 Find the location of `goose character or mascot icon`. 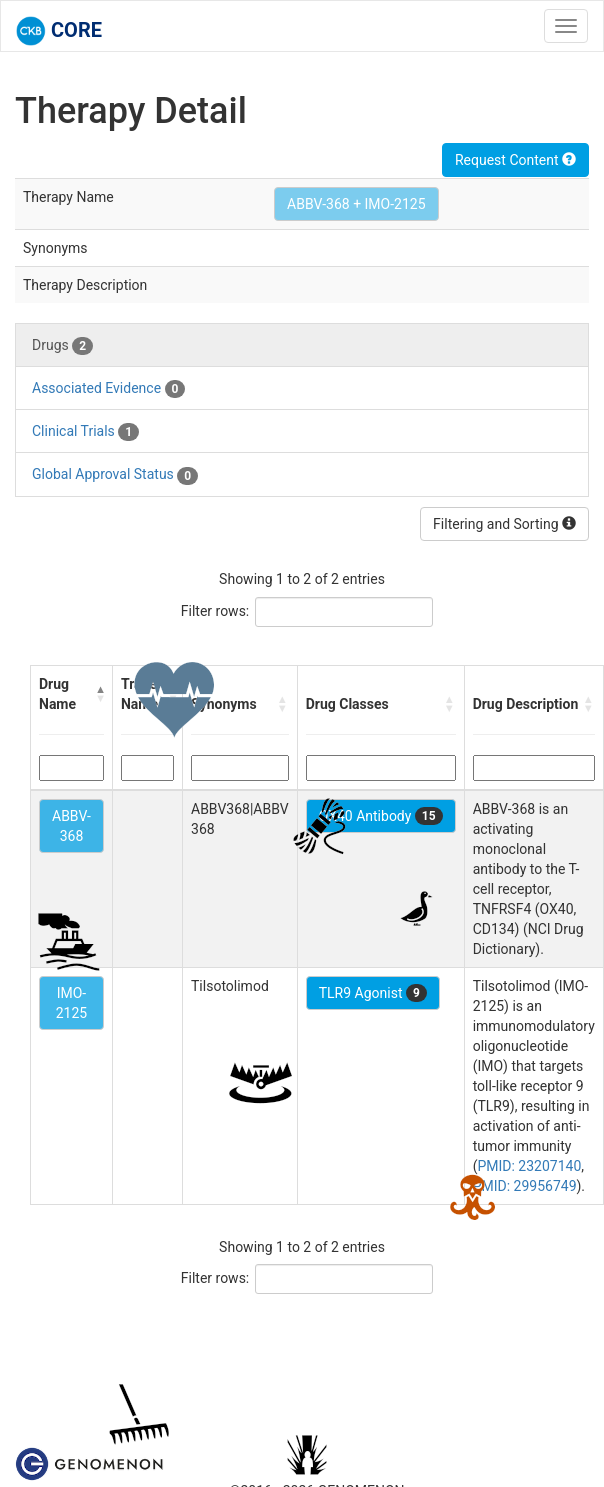

goose character or mascot icon is located at coordinates (416, 908).